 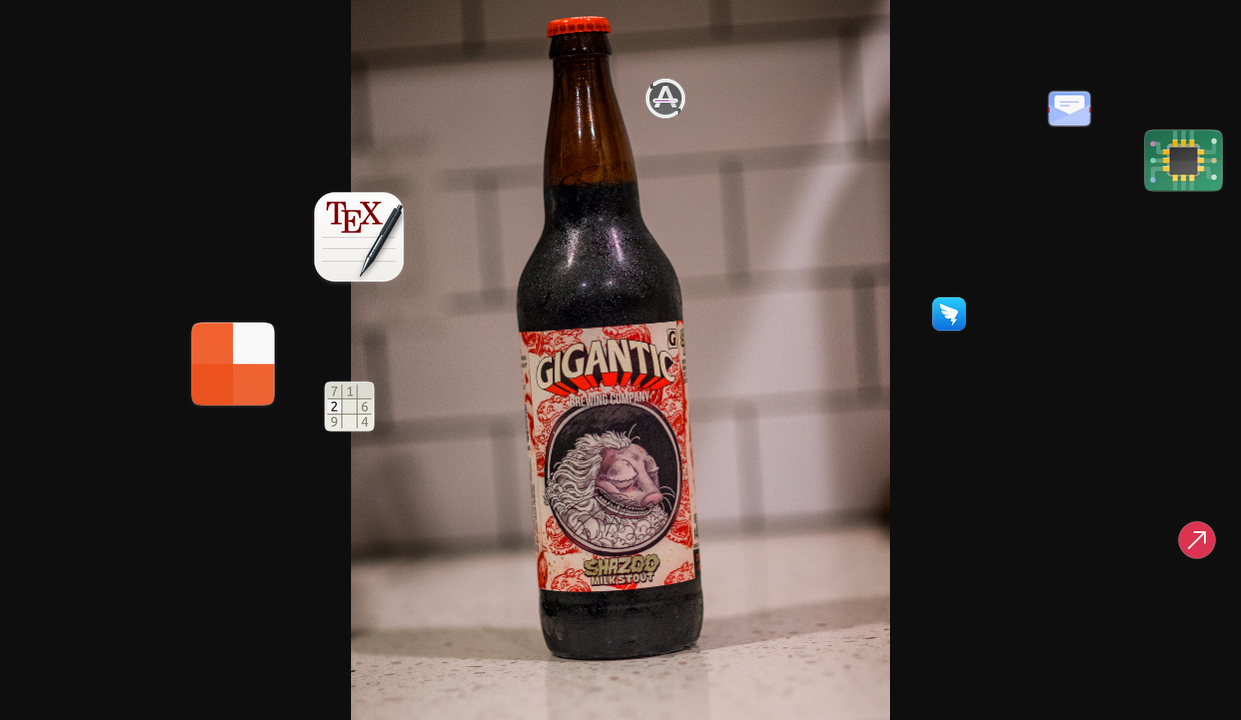 What do you see at coordinates (1069, 108) in the screenshot?
I see `open evolution email and calendar app` at bounding box center [1069, 108].